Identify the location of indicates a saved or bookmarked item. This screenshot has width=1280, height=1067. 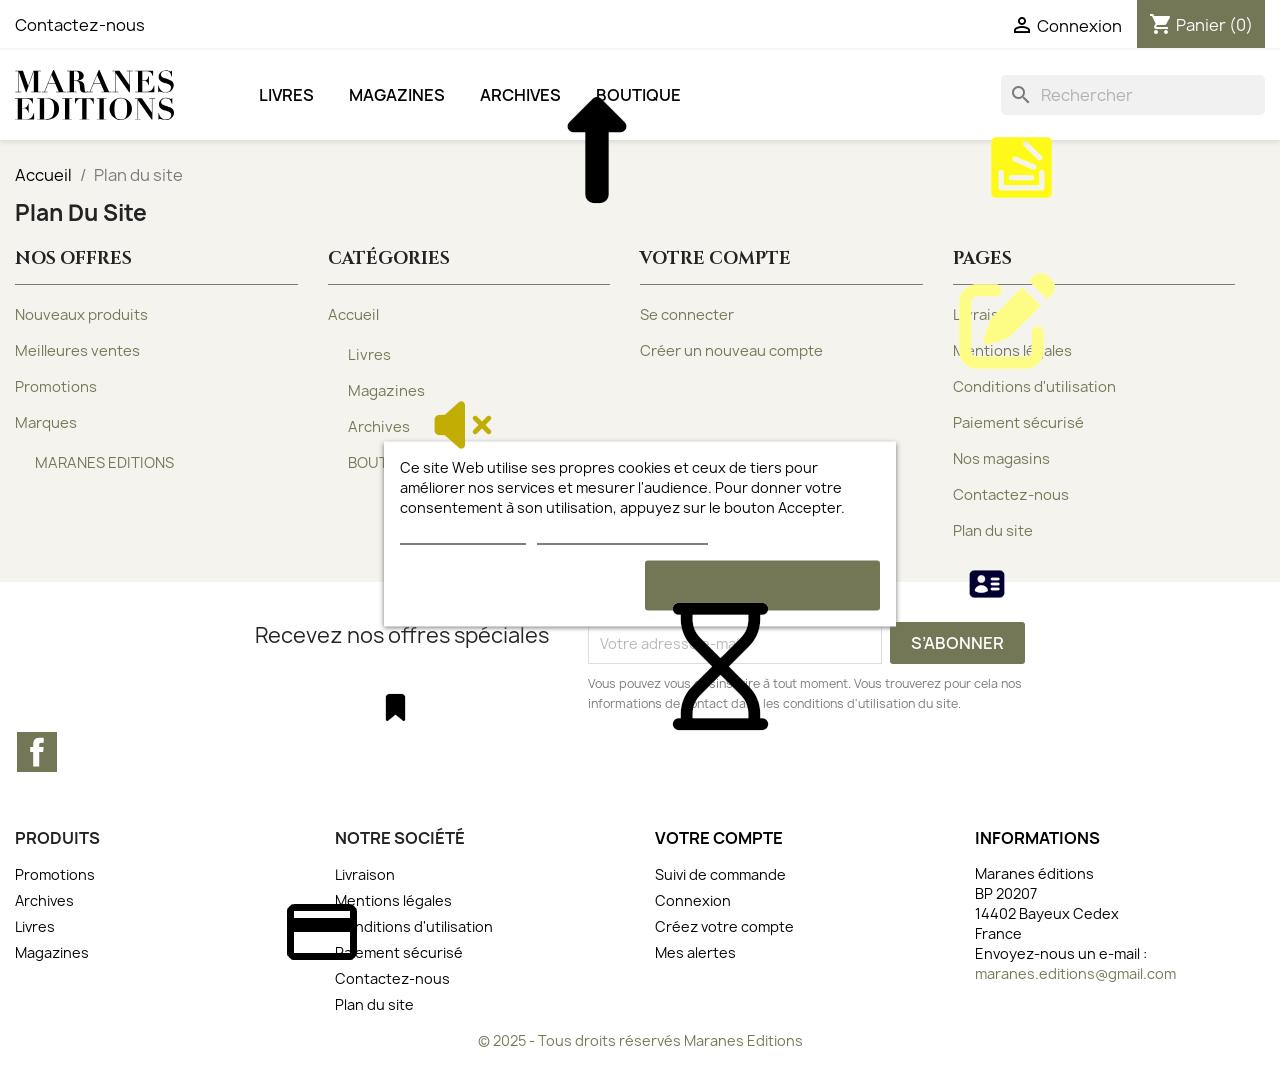
(395, 707).